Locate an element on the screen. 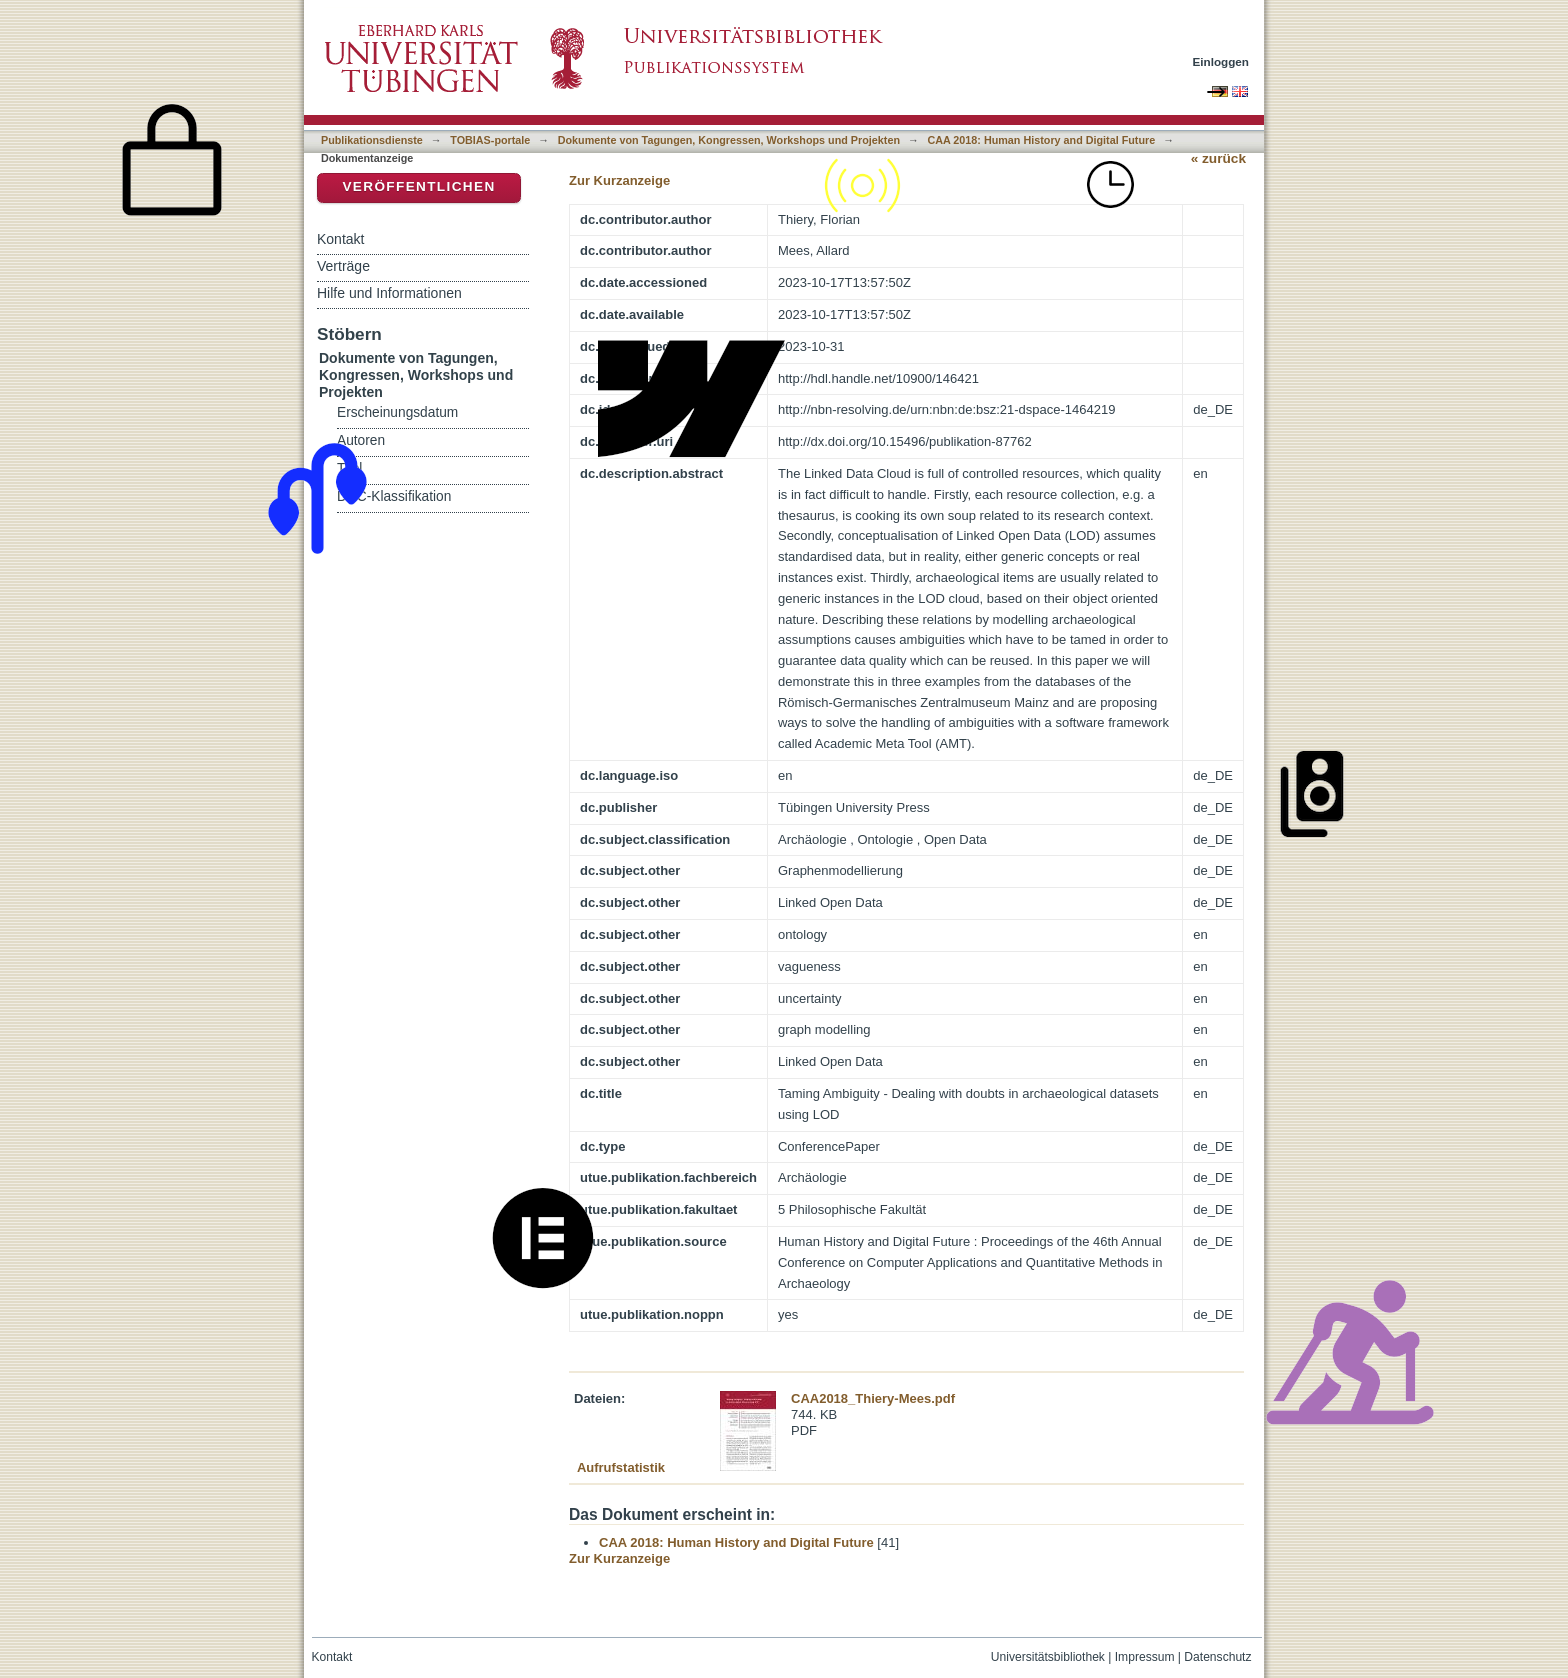 This screenshot has width=1568, height=1678. access nordic skiing trails or activities is located at coordinates (1350, 1350).